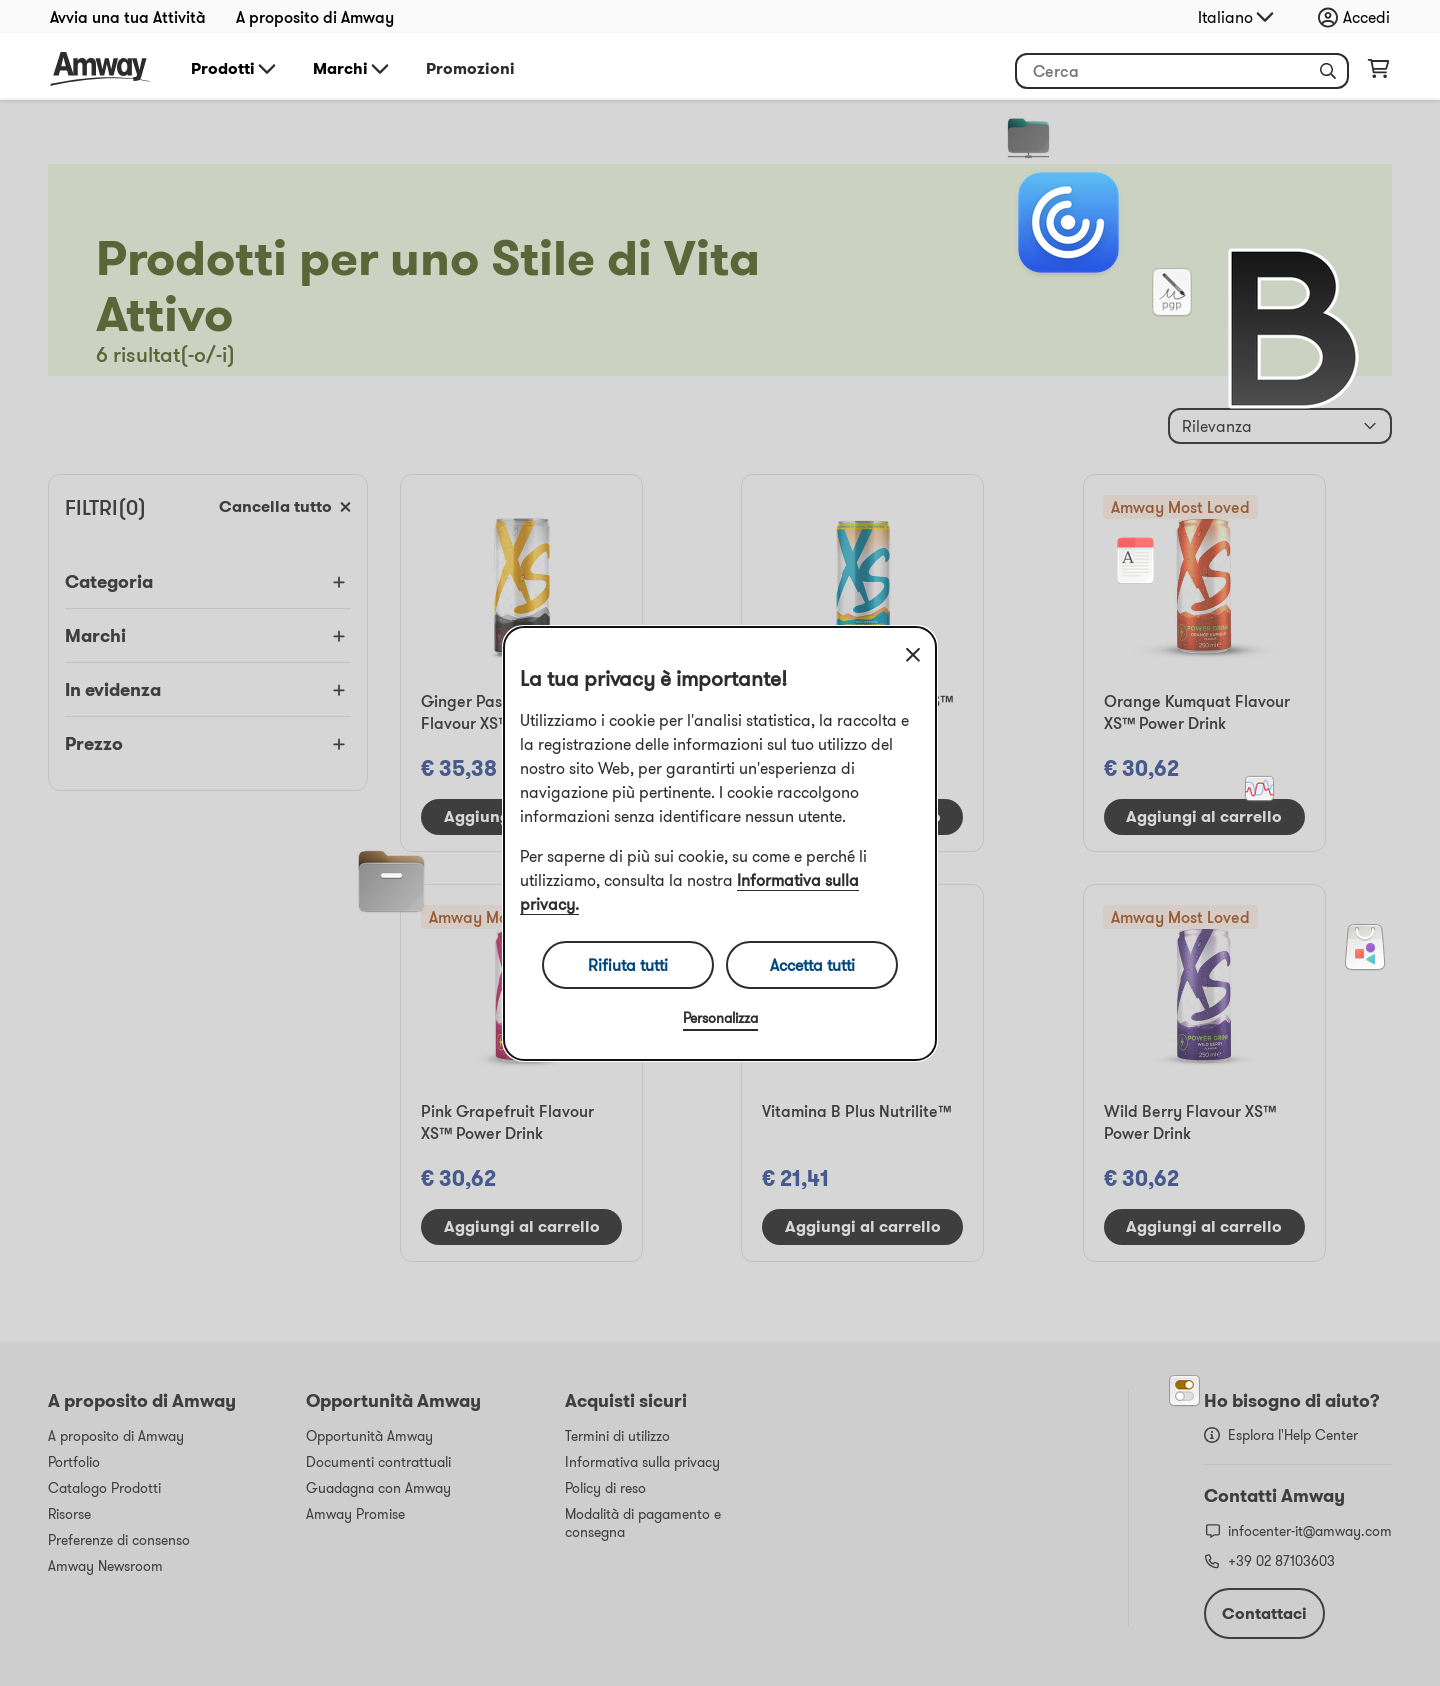 The height and width of the screenshot is (1686, 1440). What do you see at coordinates (1259, 788) in the screenshot?
I see `open power statistics app` at bounding box center [1259, 788].